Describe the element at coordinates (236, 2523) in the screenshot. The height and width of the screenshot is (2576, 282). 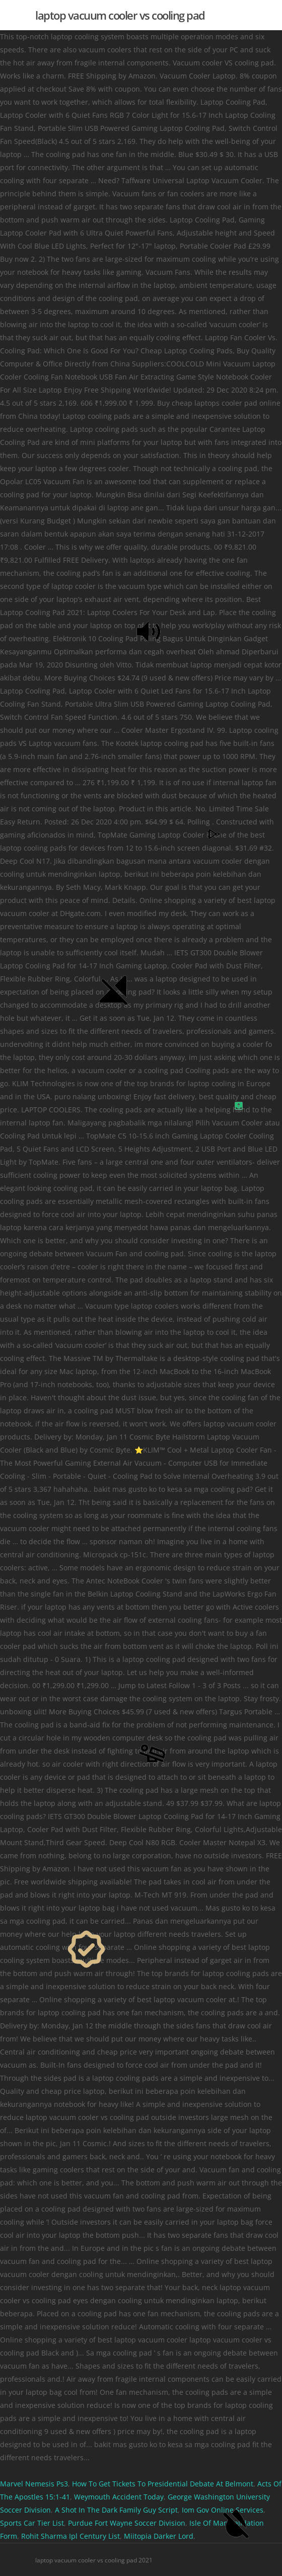
I see `reset or remove color formatting` at that location.